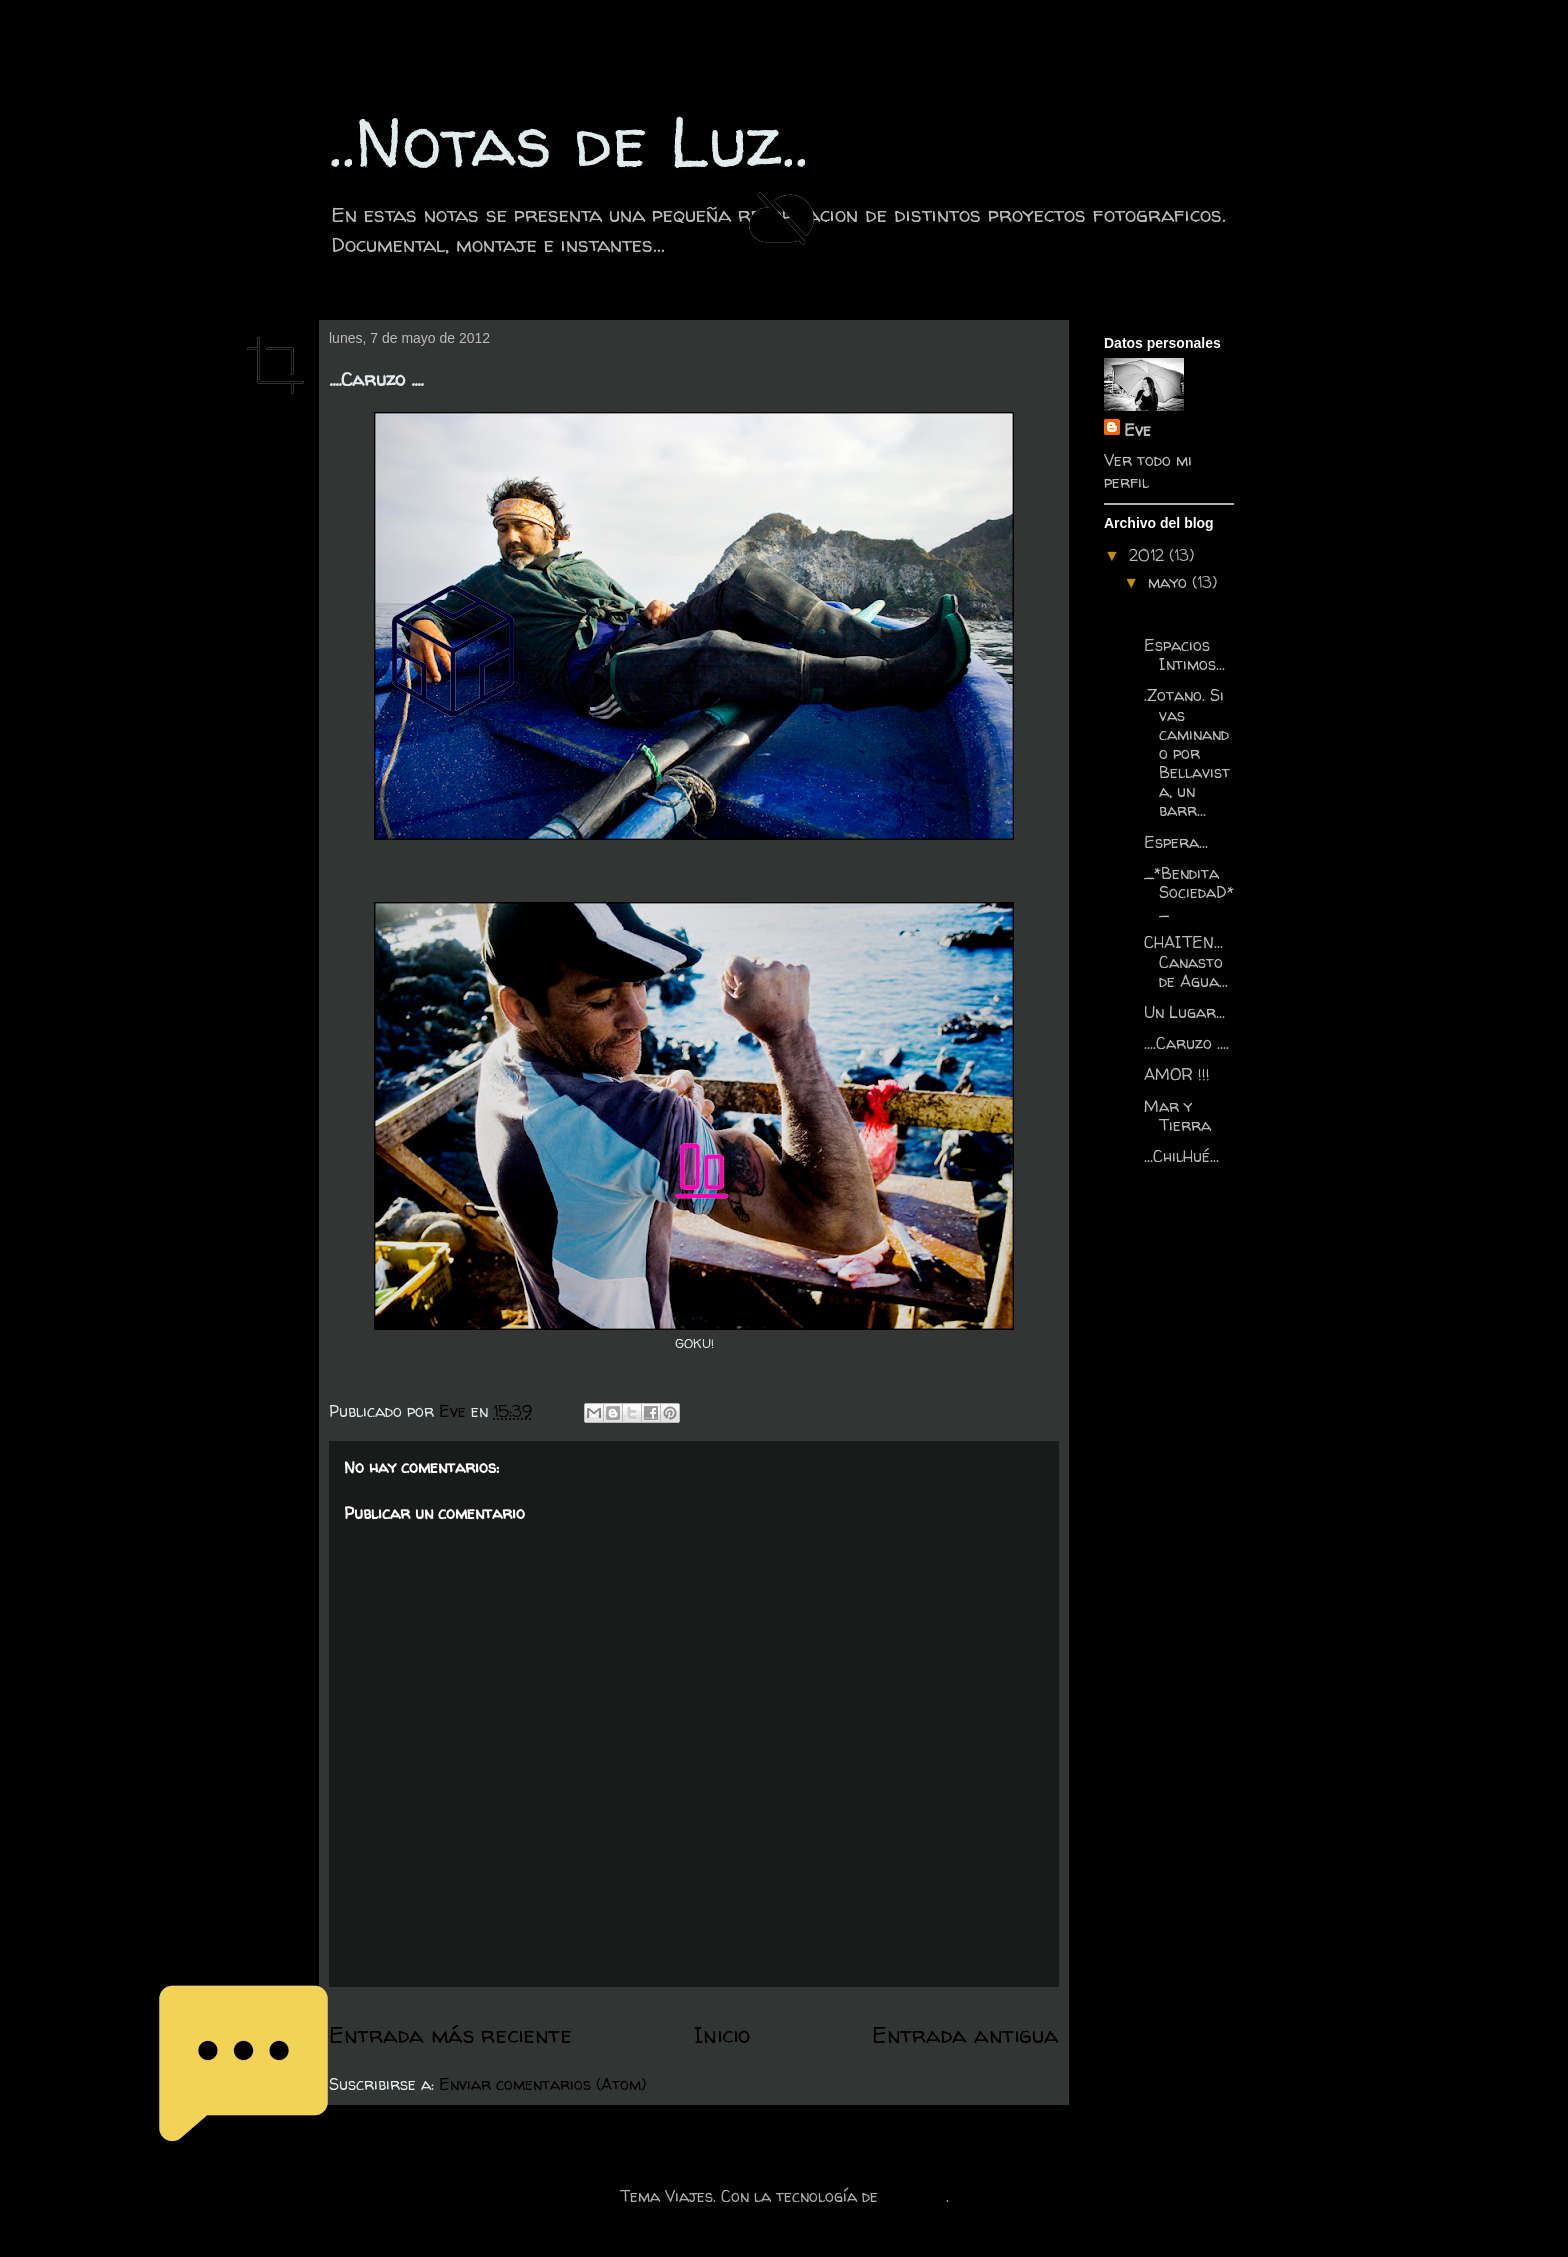 Image resolution: width=1568 pixels, height=2257 pixels. What do you see at coordinates (702, 1172) in the screenshot?
I see `align objects to the bottom edge` at bounding box center [702, 1172].